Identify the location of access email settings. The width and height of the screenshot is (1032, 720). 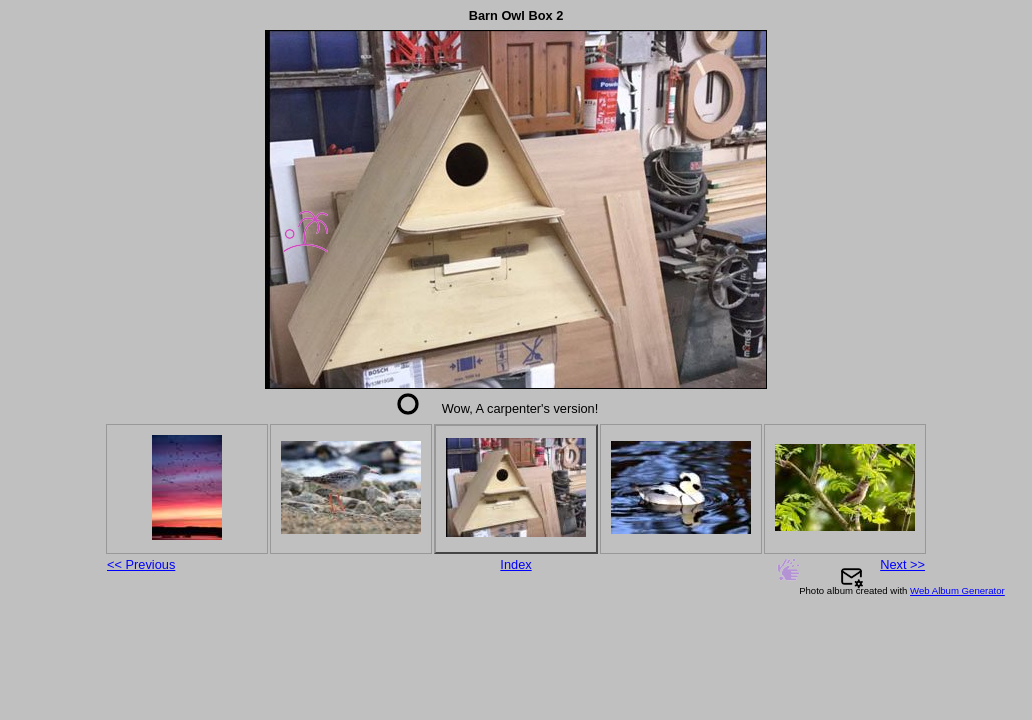
(851, 576).